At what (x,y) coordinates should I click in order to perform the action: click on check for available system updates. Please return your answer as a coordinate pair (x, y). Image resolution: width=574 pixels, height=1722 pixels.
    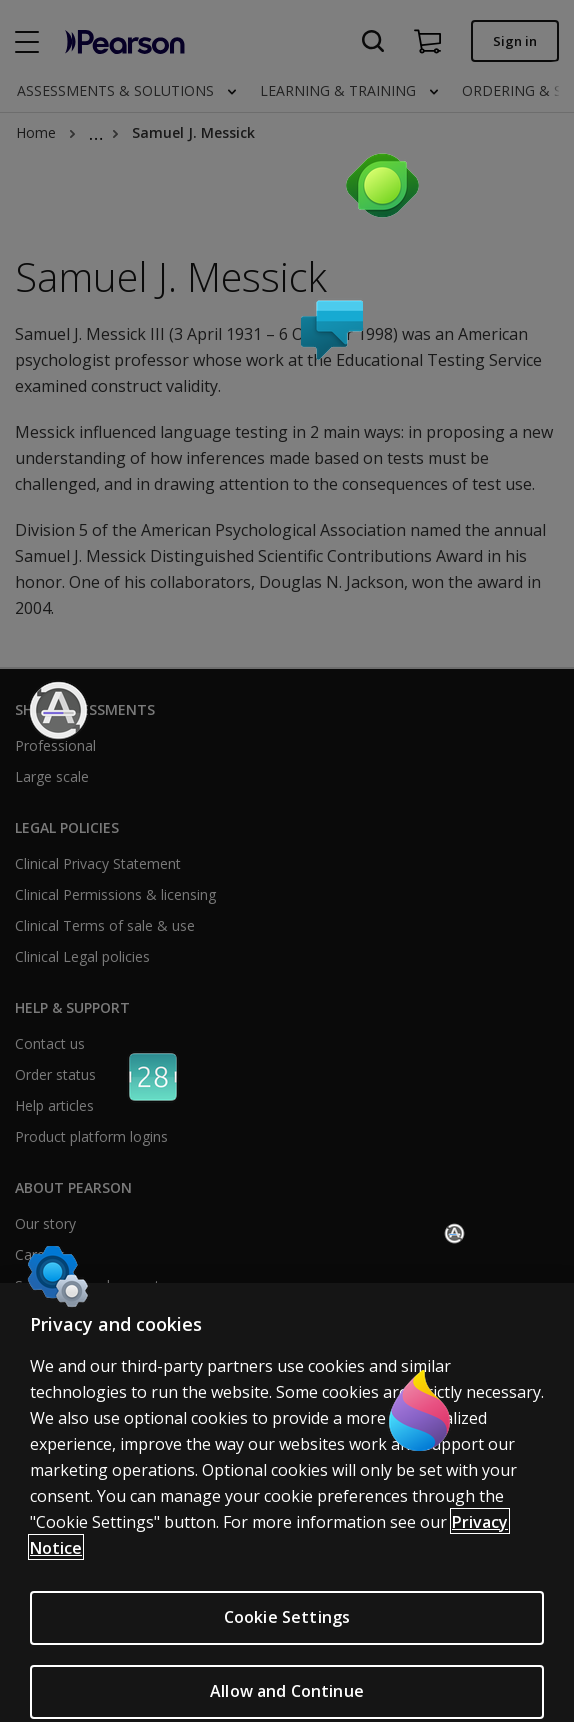
    Looking at the image, I should click on (454, 1233).